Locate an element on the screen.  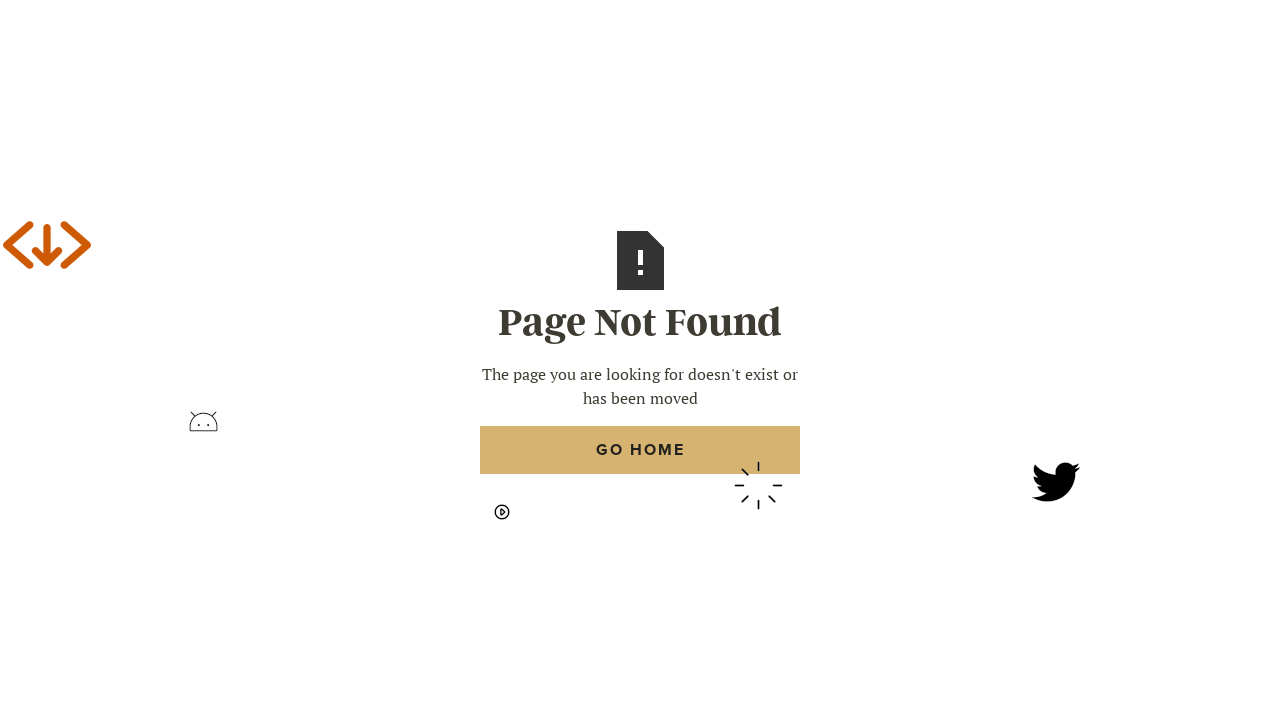
adjust color filter settings is located at coordinates (852, 100).